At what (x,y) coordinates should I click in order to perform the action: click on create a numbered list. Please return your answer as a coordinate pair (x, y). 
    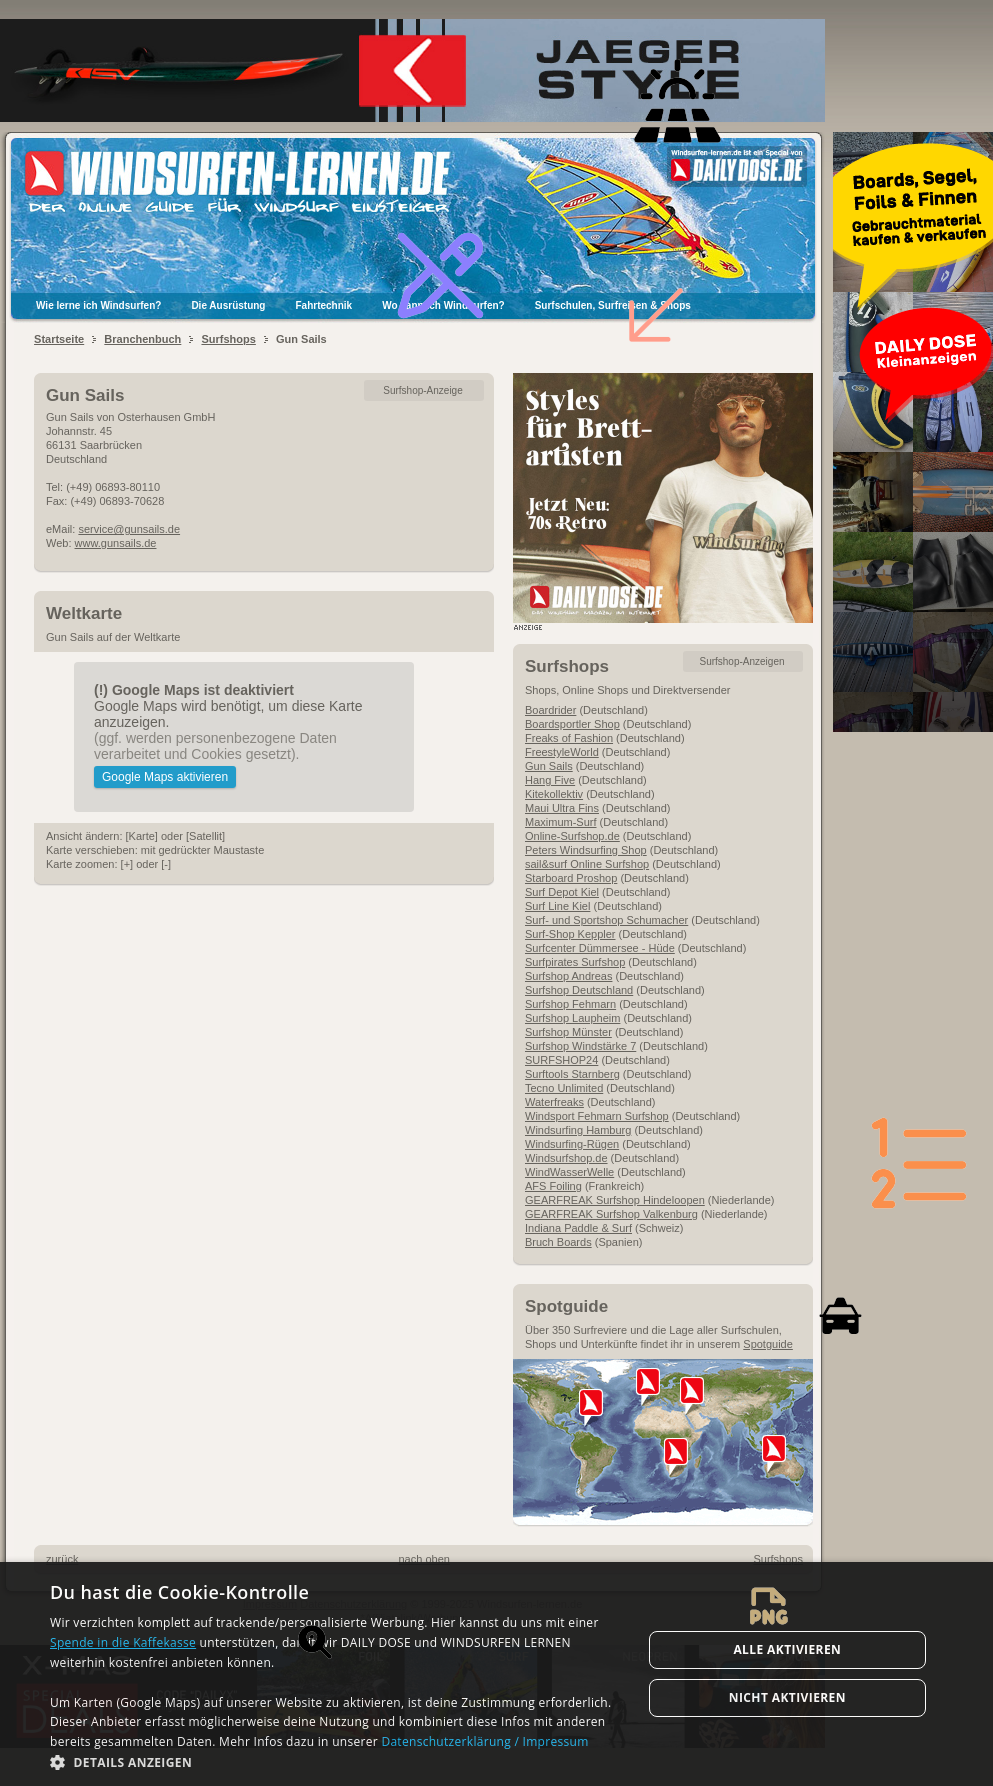
    Looking at the image, I should click on (919, 1165).